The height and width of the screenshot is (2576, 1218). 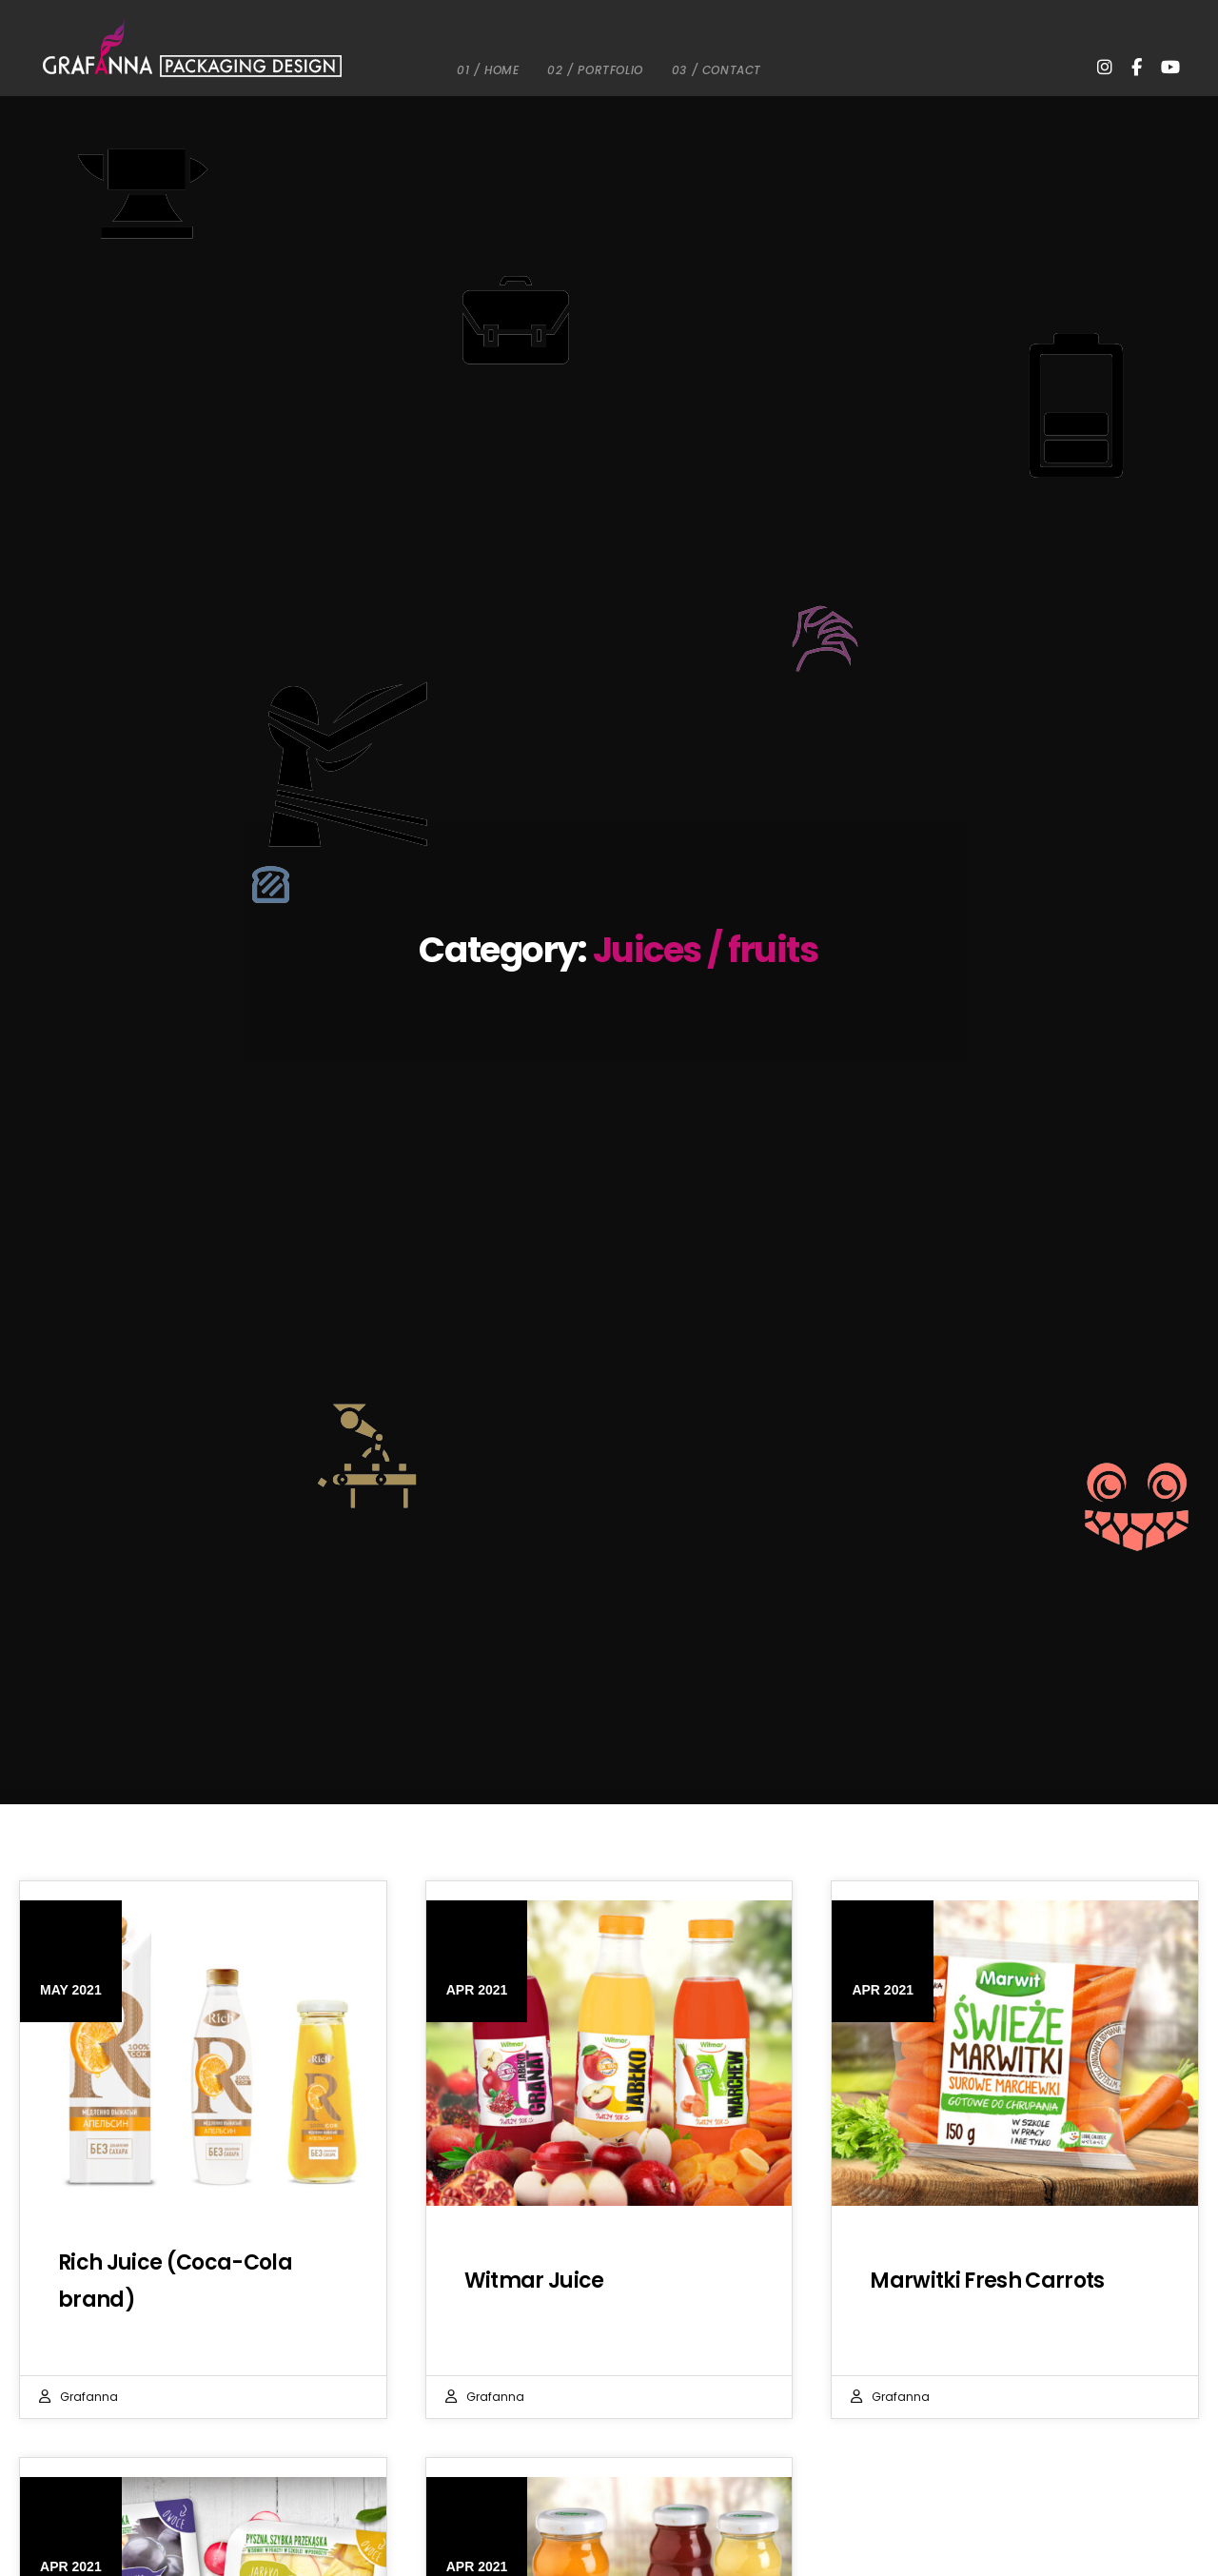 I want to click on access work or business-related content, so click(x=516, y=323).